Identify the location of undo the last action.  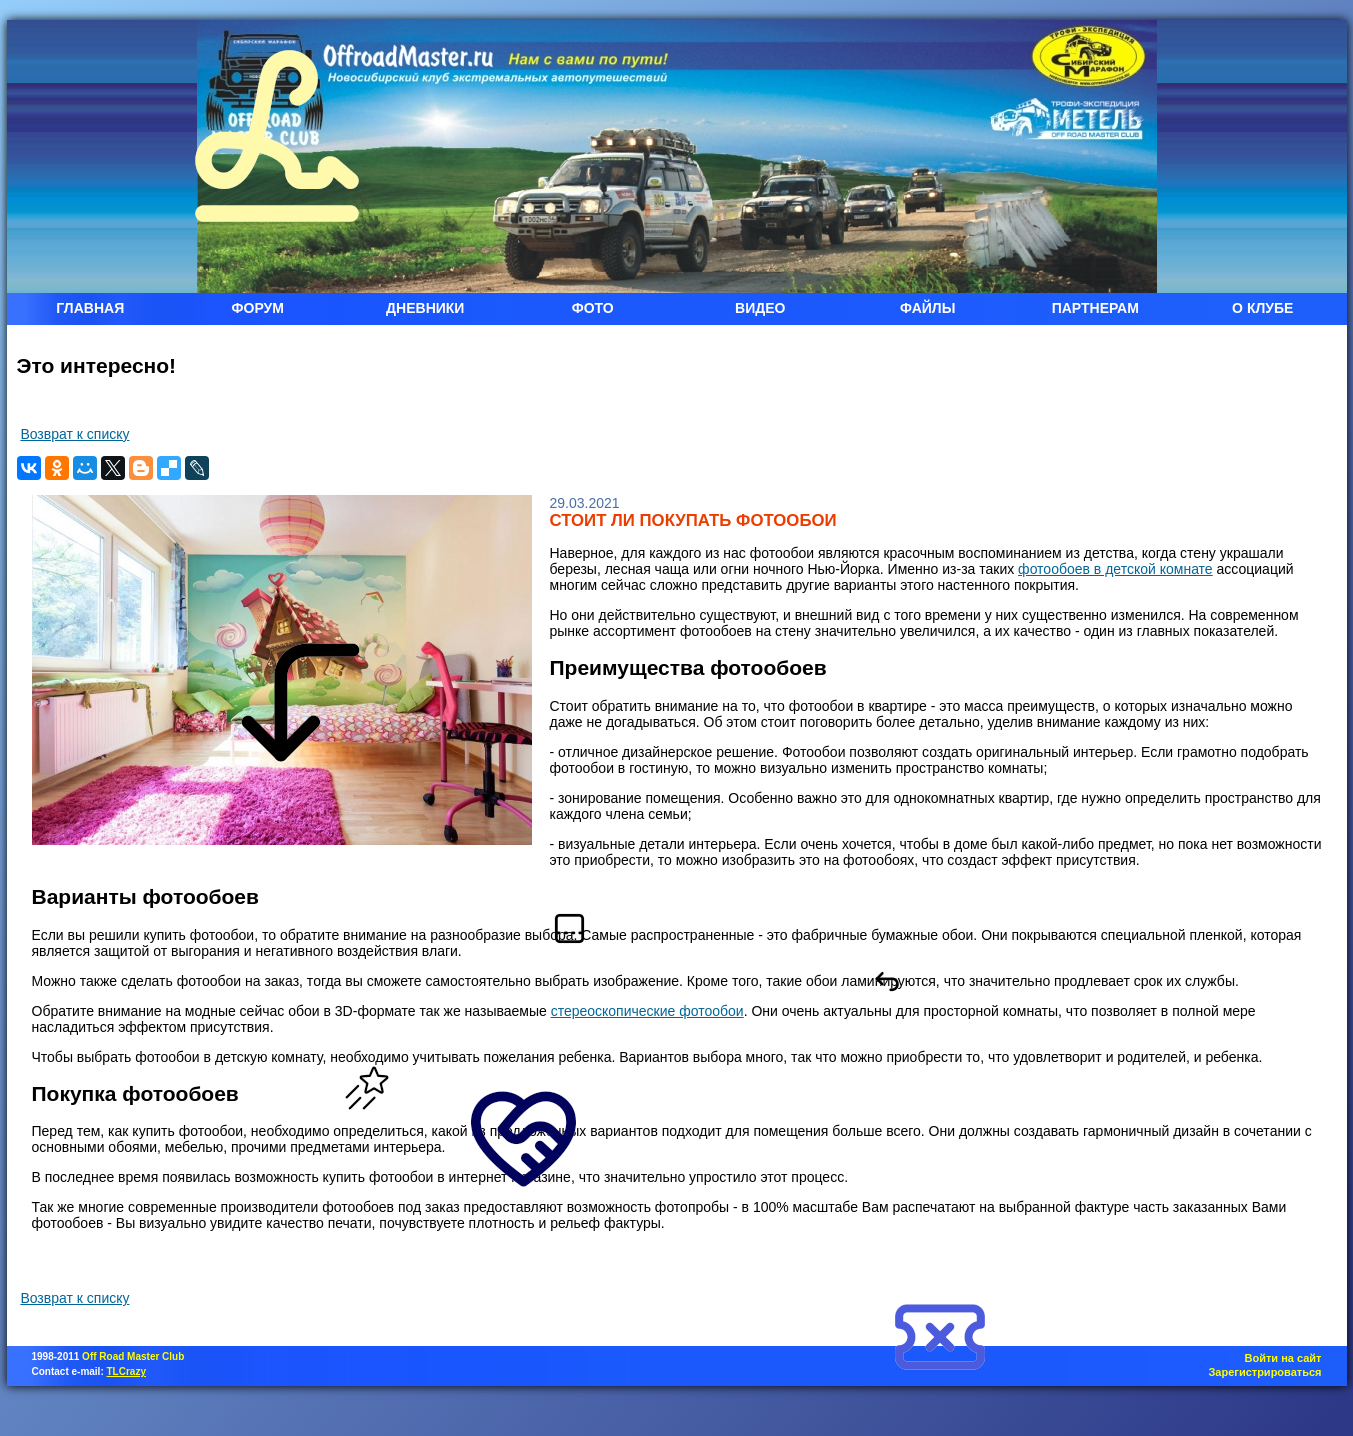
(886, 981).